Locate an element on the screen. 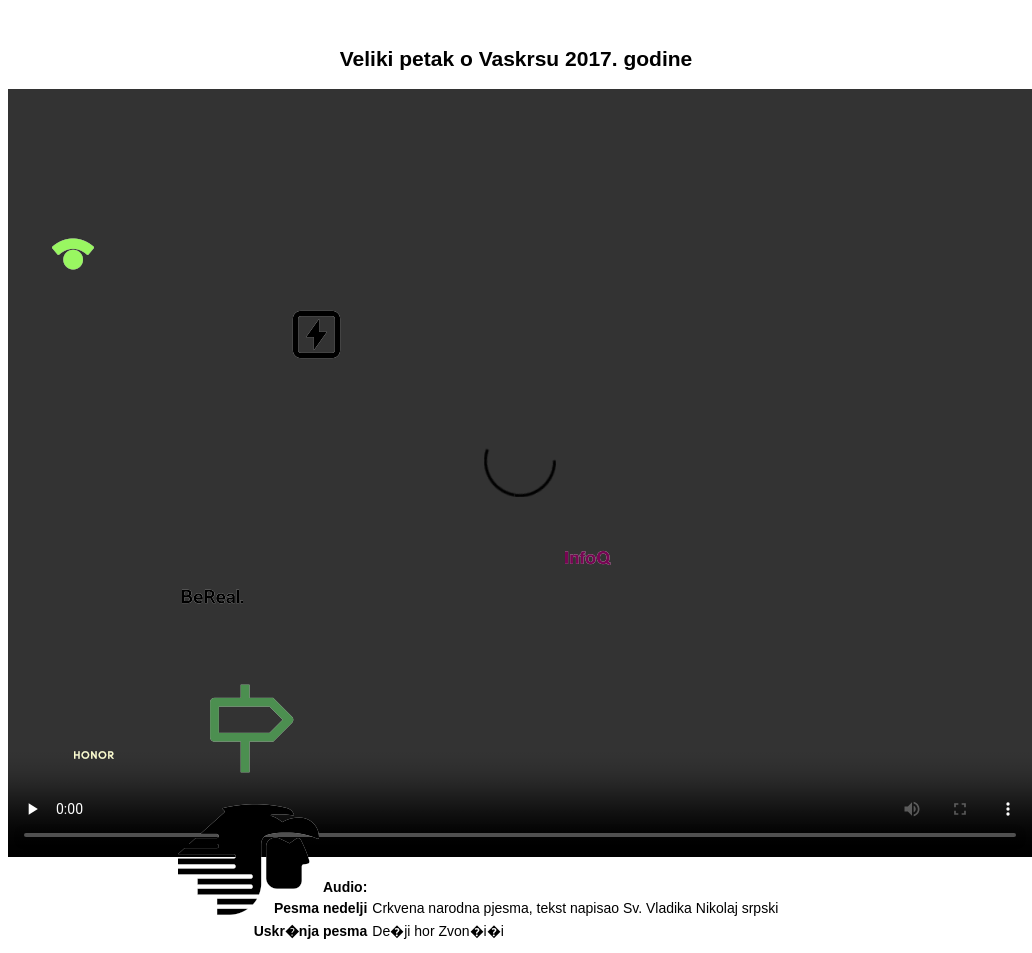 This screenshot has height=953, width=1032. locate nearby AED (automated external defibrillator) is located at coordinates (316, 334).